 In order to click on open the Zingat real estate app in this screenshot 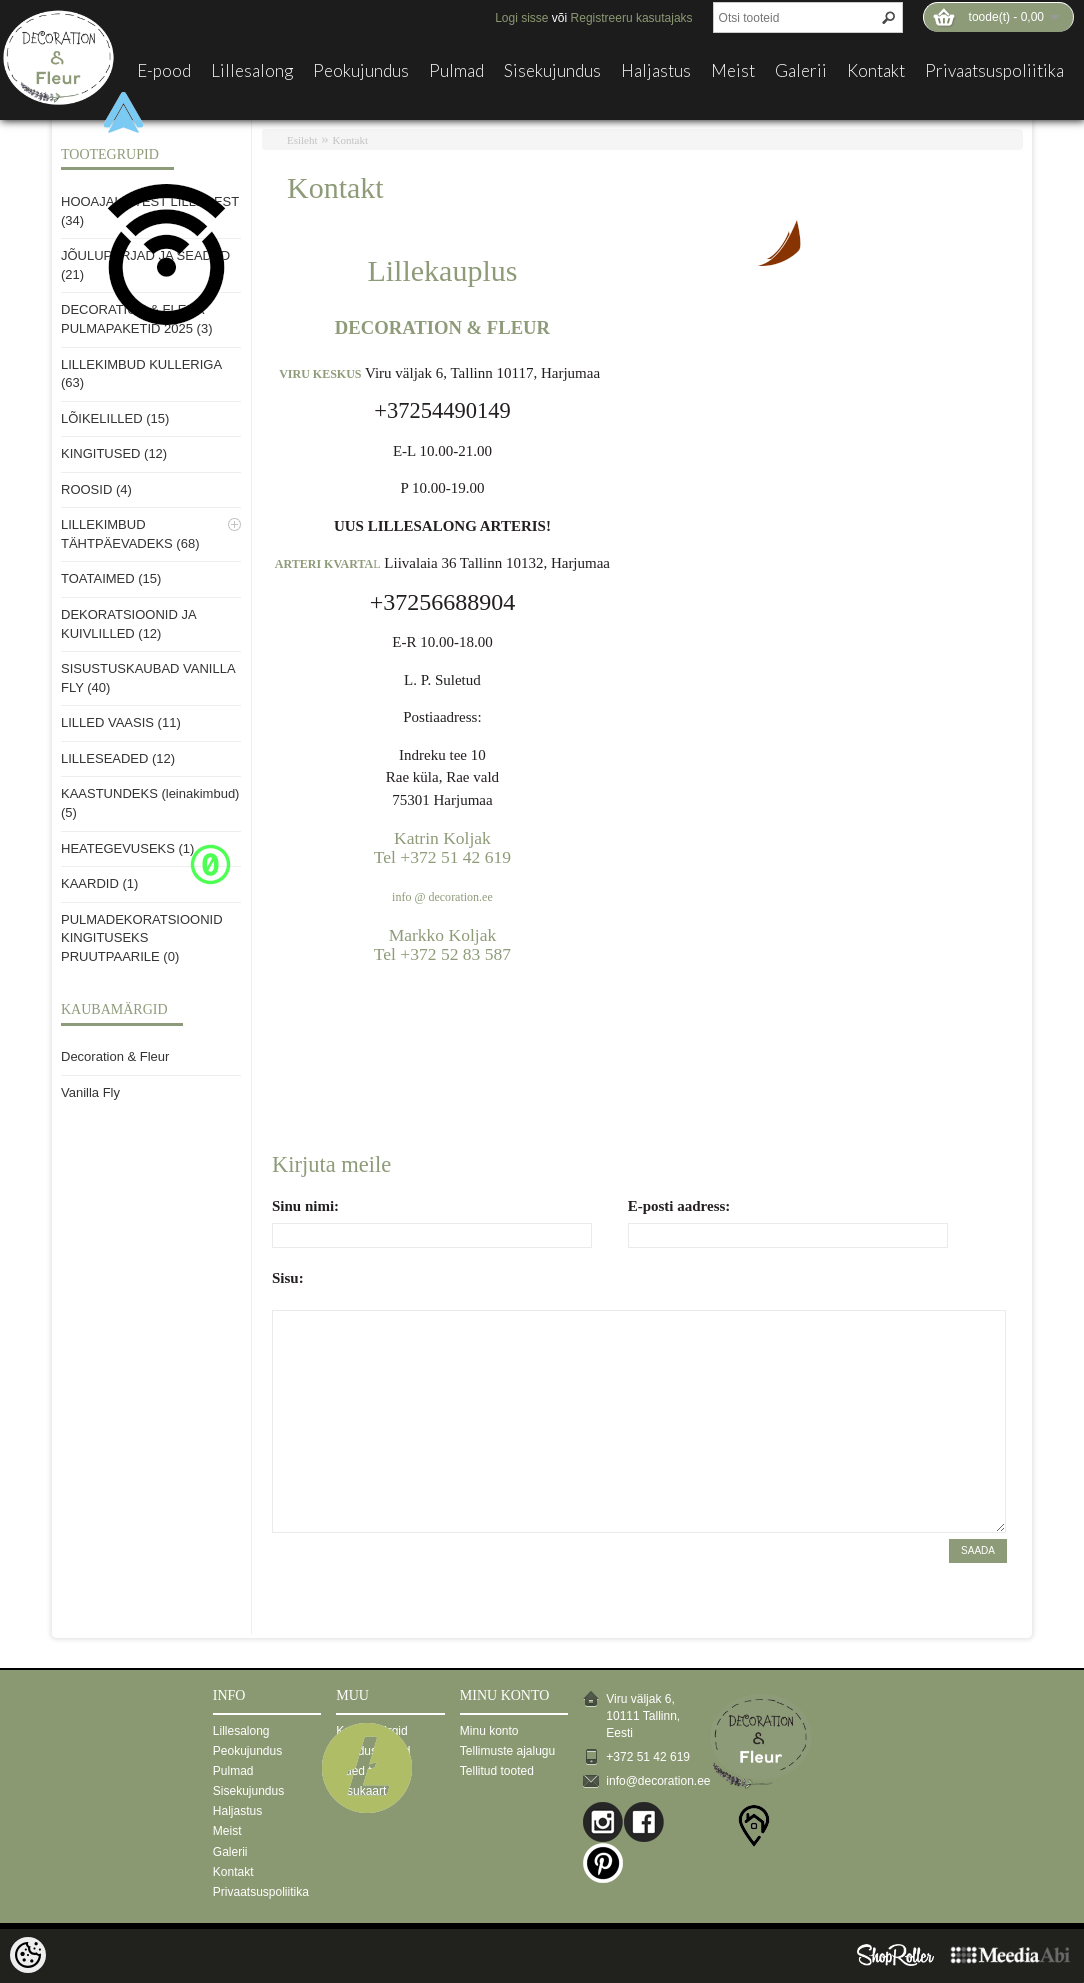, I will do `click(754, 1826)`.